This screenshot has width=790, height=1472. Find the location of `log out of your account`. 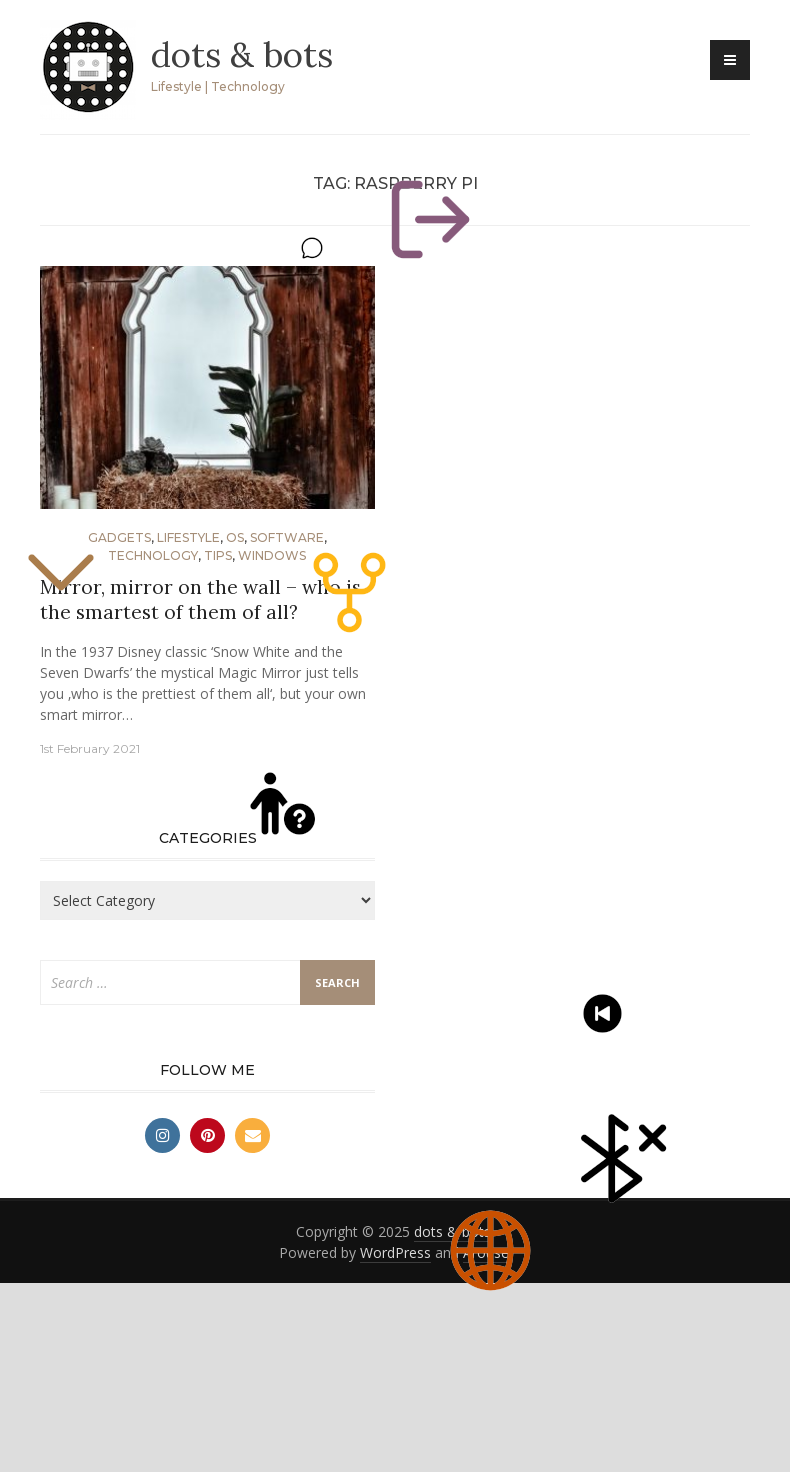

log out of your account is located at coordinates (430, 219).